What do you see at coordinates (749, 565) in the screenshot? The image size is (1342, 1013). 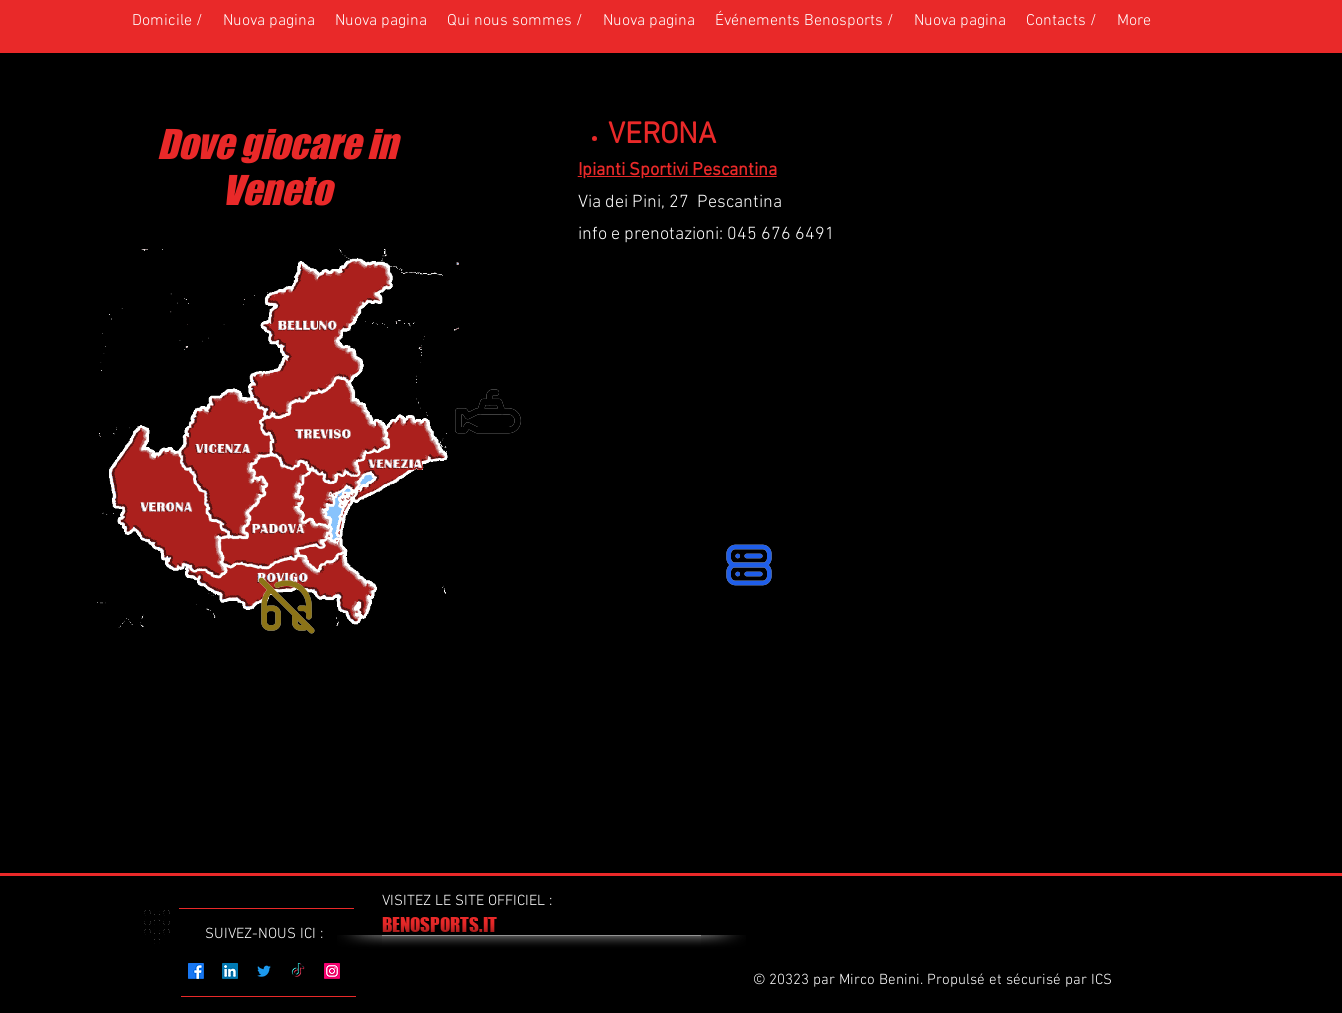 I see `view server status` at bounding box center [749, 565].